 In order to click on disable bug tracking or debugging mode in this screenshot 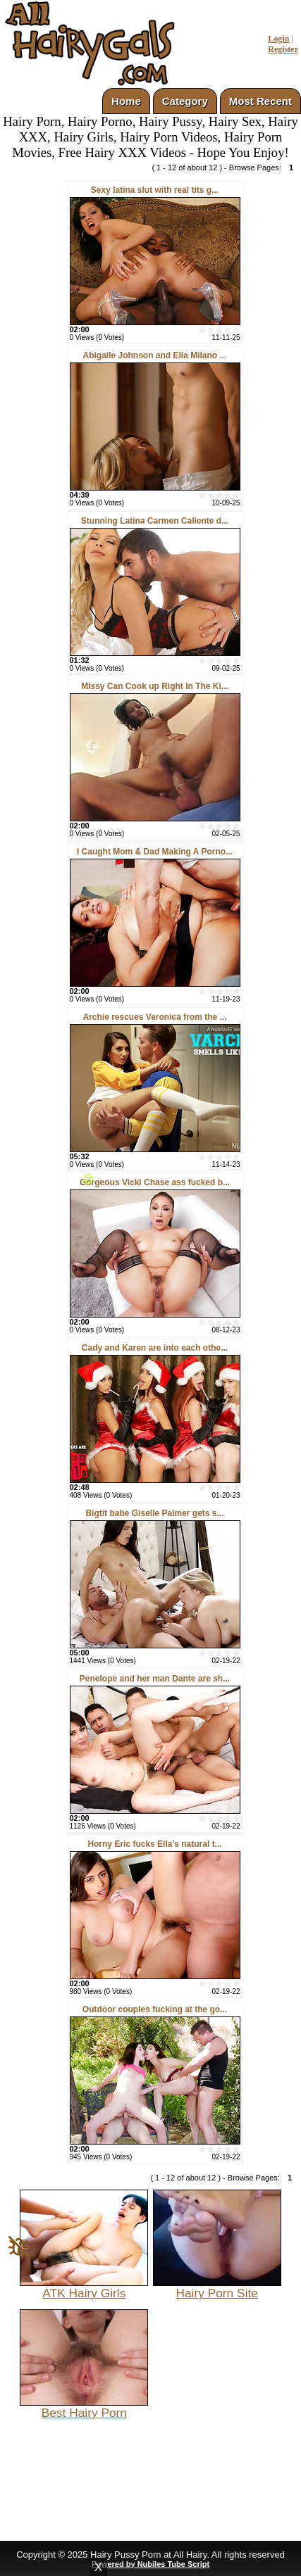, I will do `click(18, 2246)`.